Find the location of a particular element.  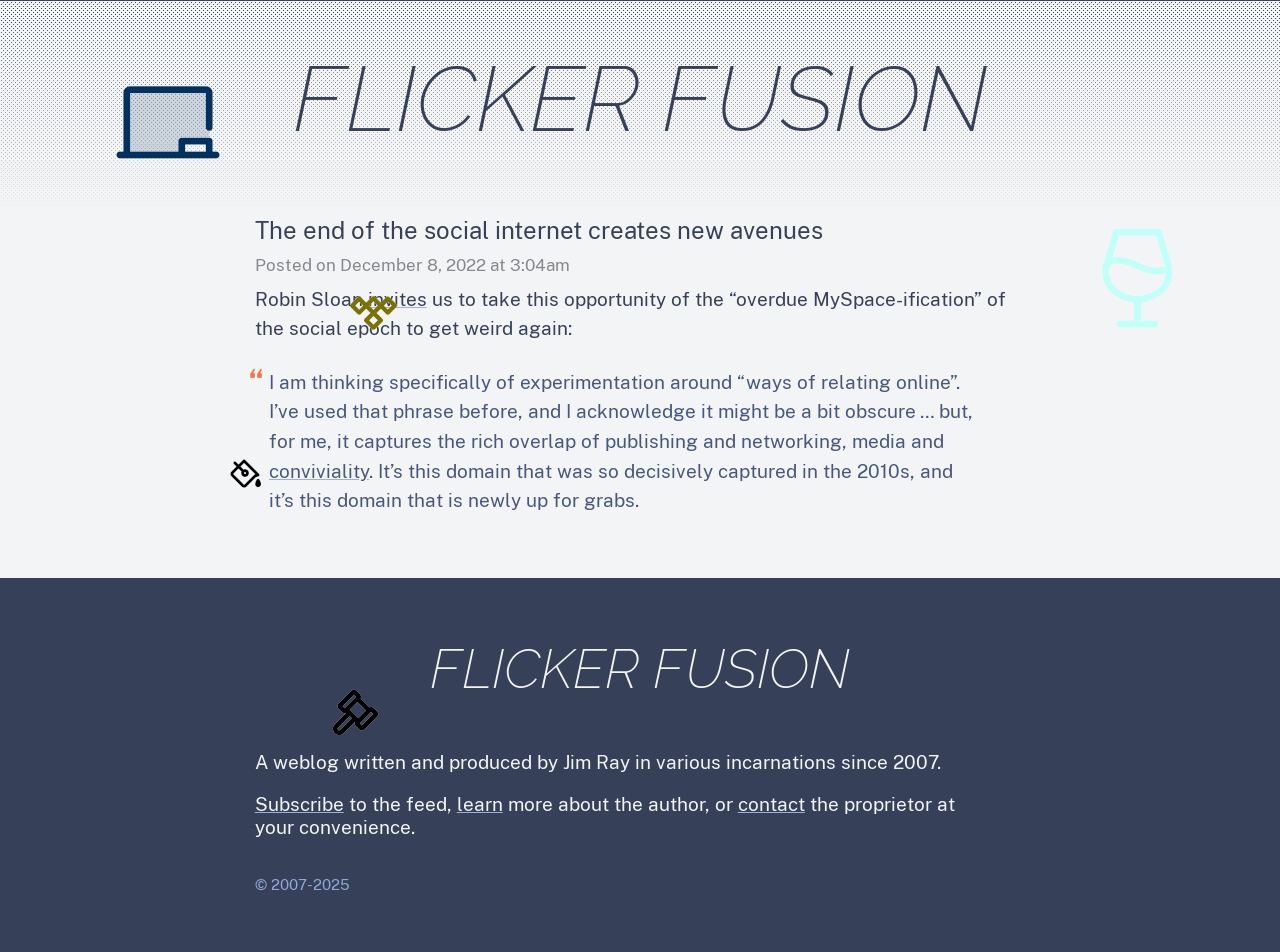

fill area with selected color is located at coordinates (245, 474).